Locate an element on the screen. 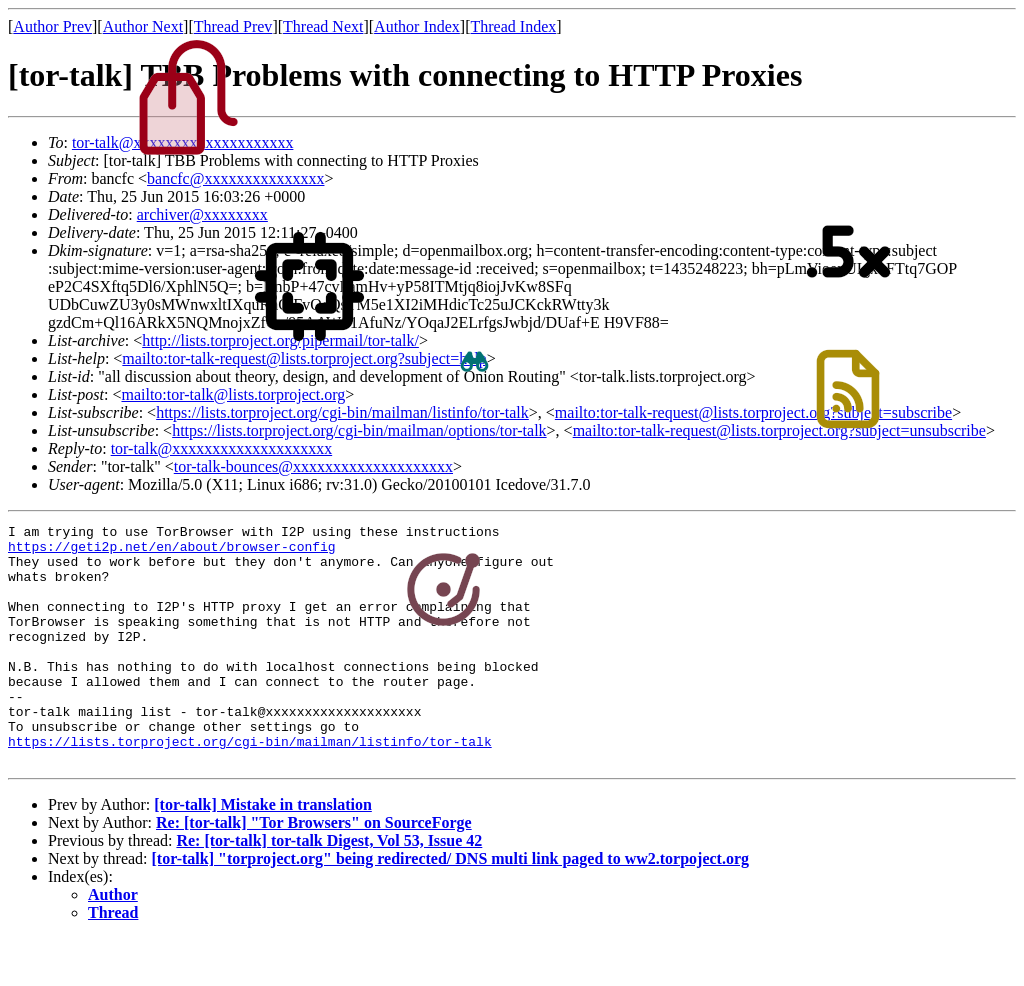  access music or audio library is located at coordinates (443, 589).